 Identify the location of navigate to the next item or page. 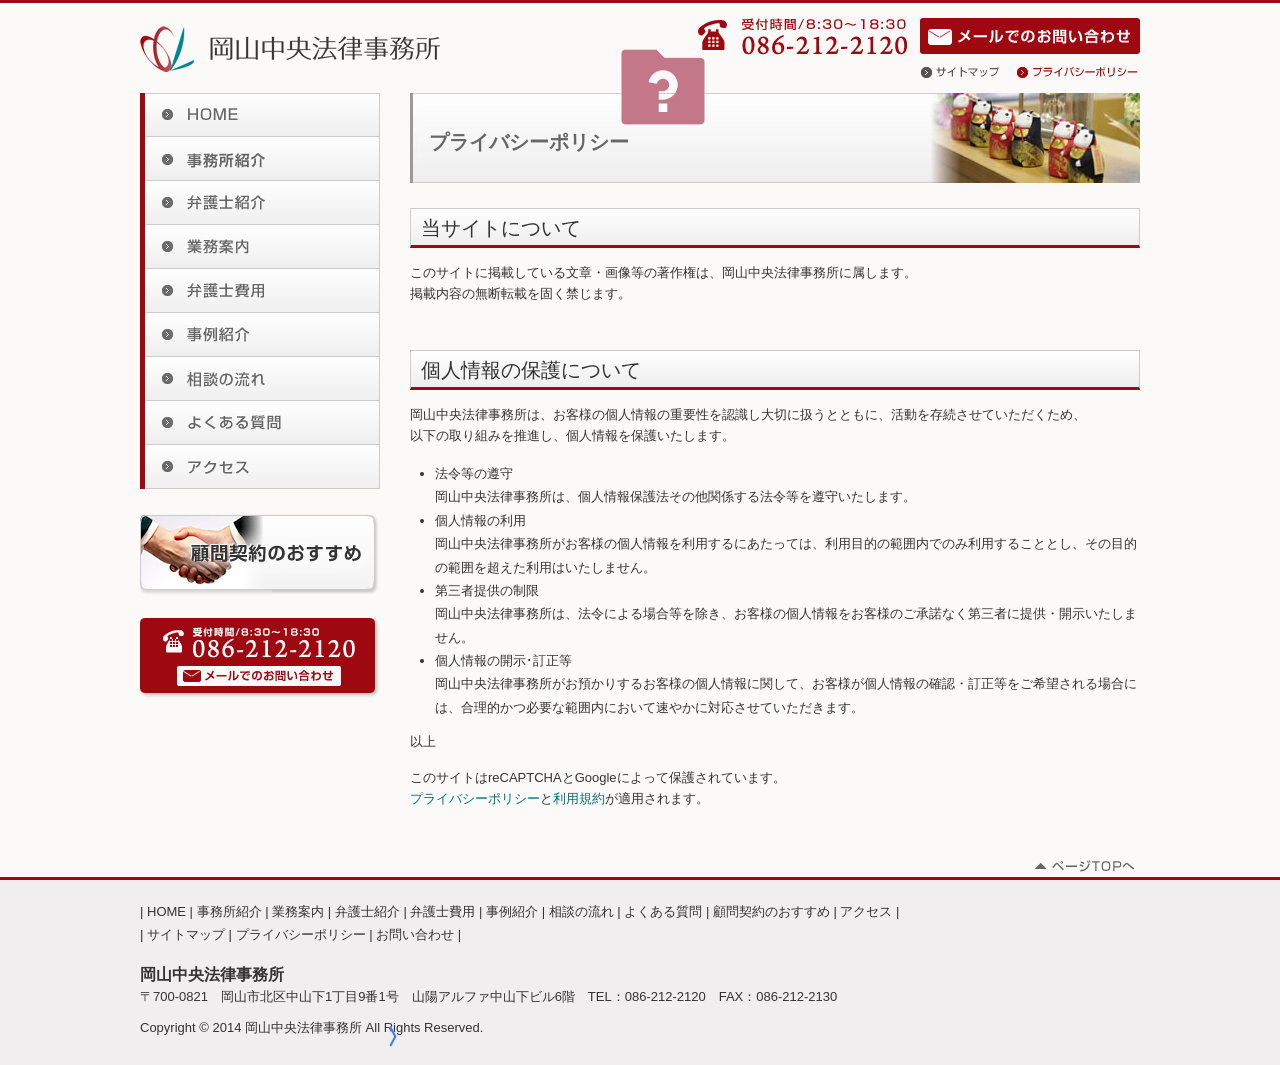
(392, 1036).